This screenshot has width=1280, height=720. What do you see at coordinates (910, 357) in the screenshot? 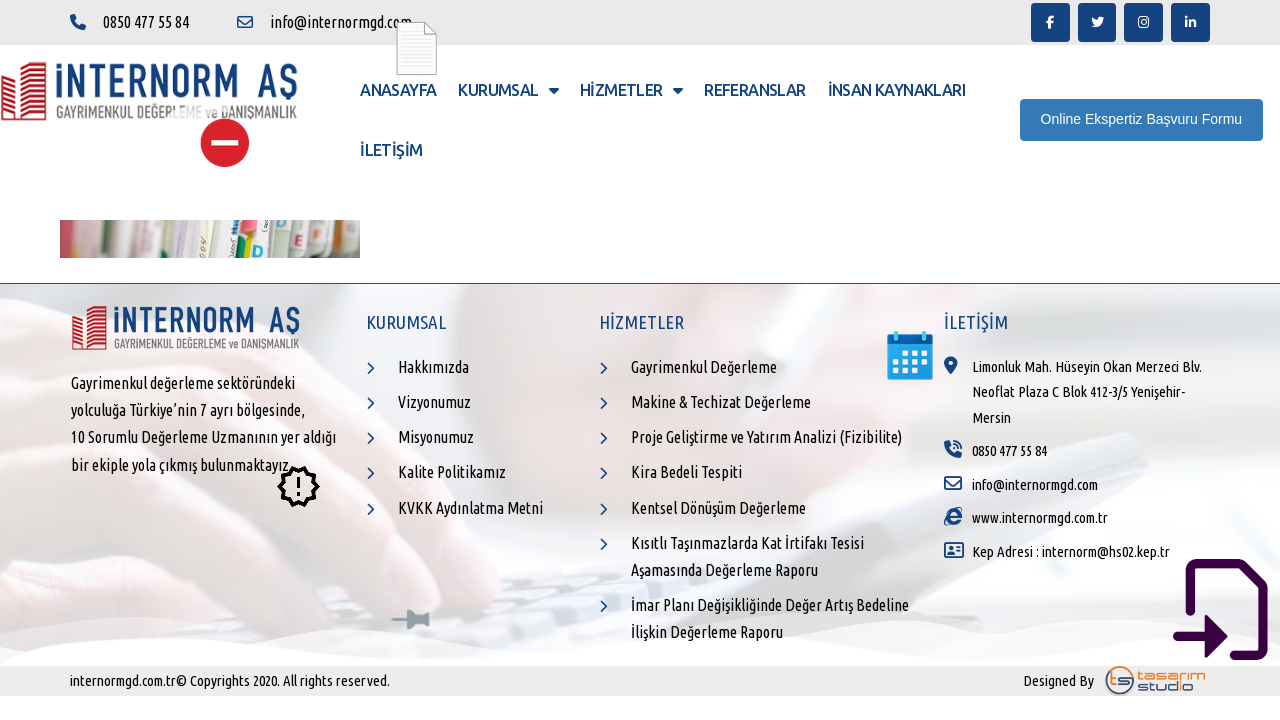
I see `open the calendar app` at bounding box center [910, 357].